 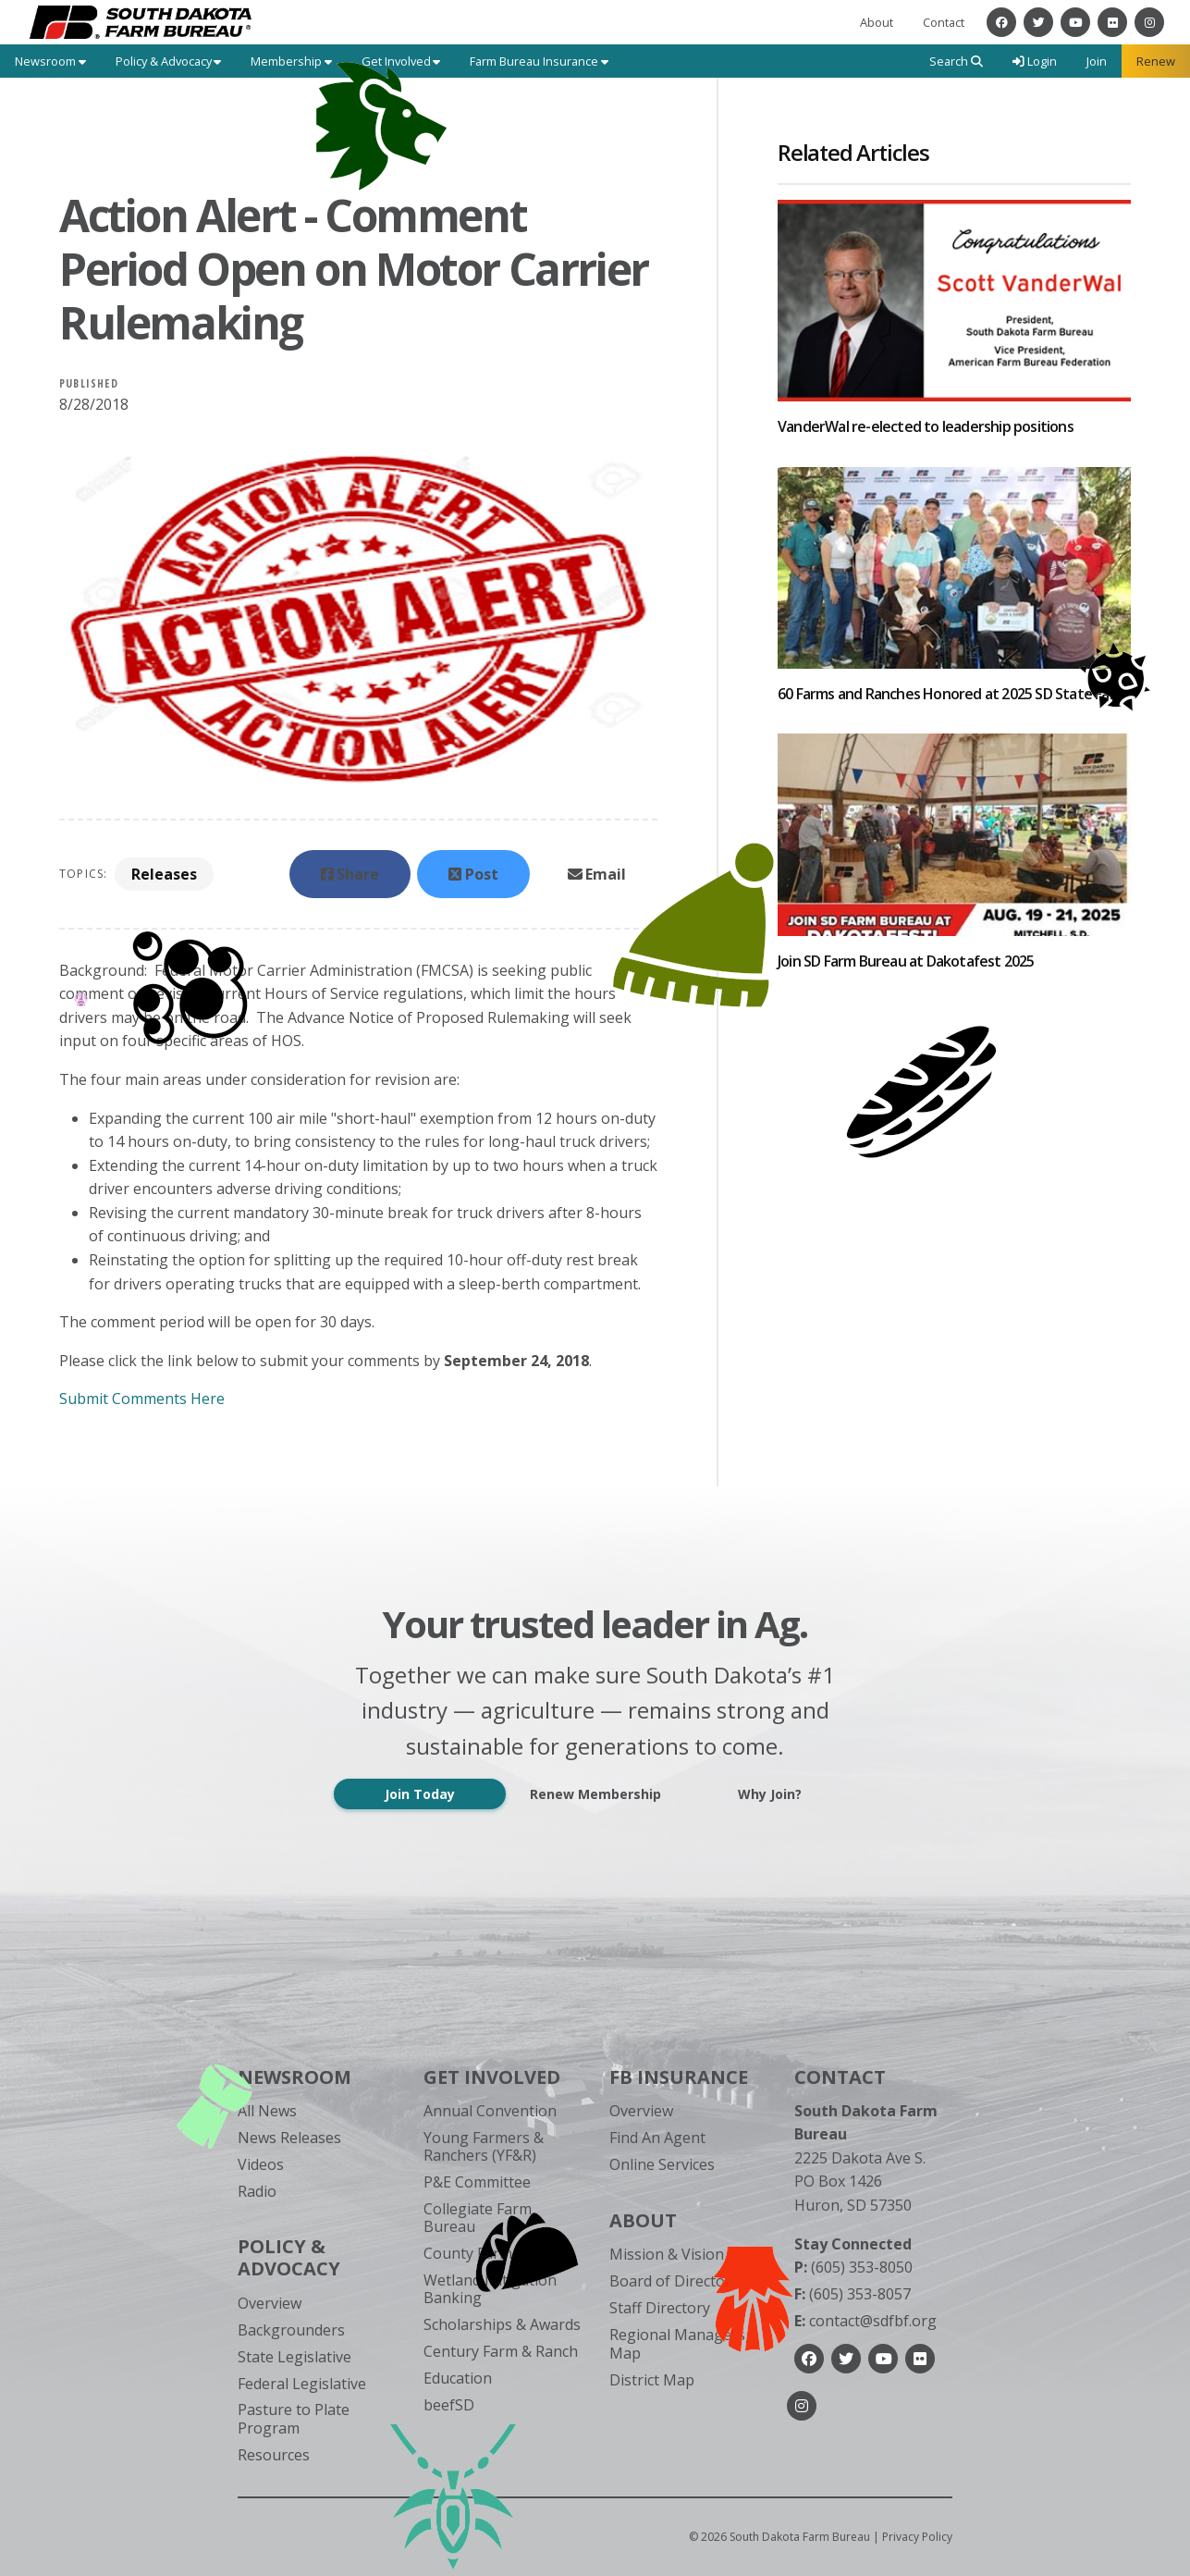 I want to click on winter clothing or cold weather gear category, so click(x=693, y=925).